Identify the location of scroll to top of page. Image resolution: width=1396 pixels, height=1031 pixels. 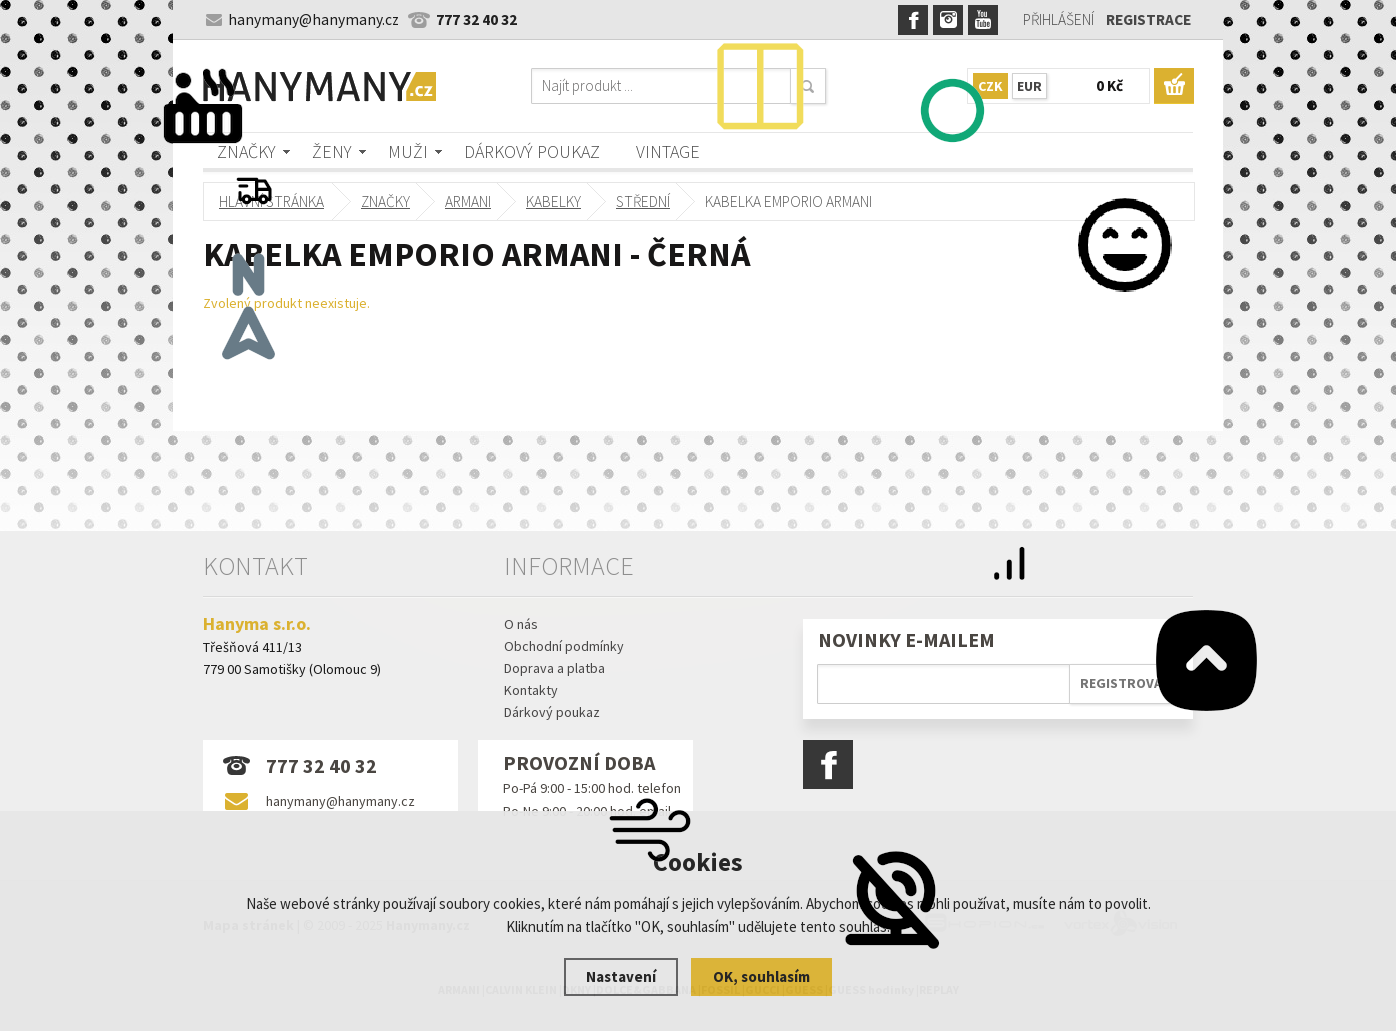
(1206, 660).